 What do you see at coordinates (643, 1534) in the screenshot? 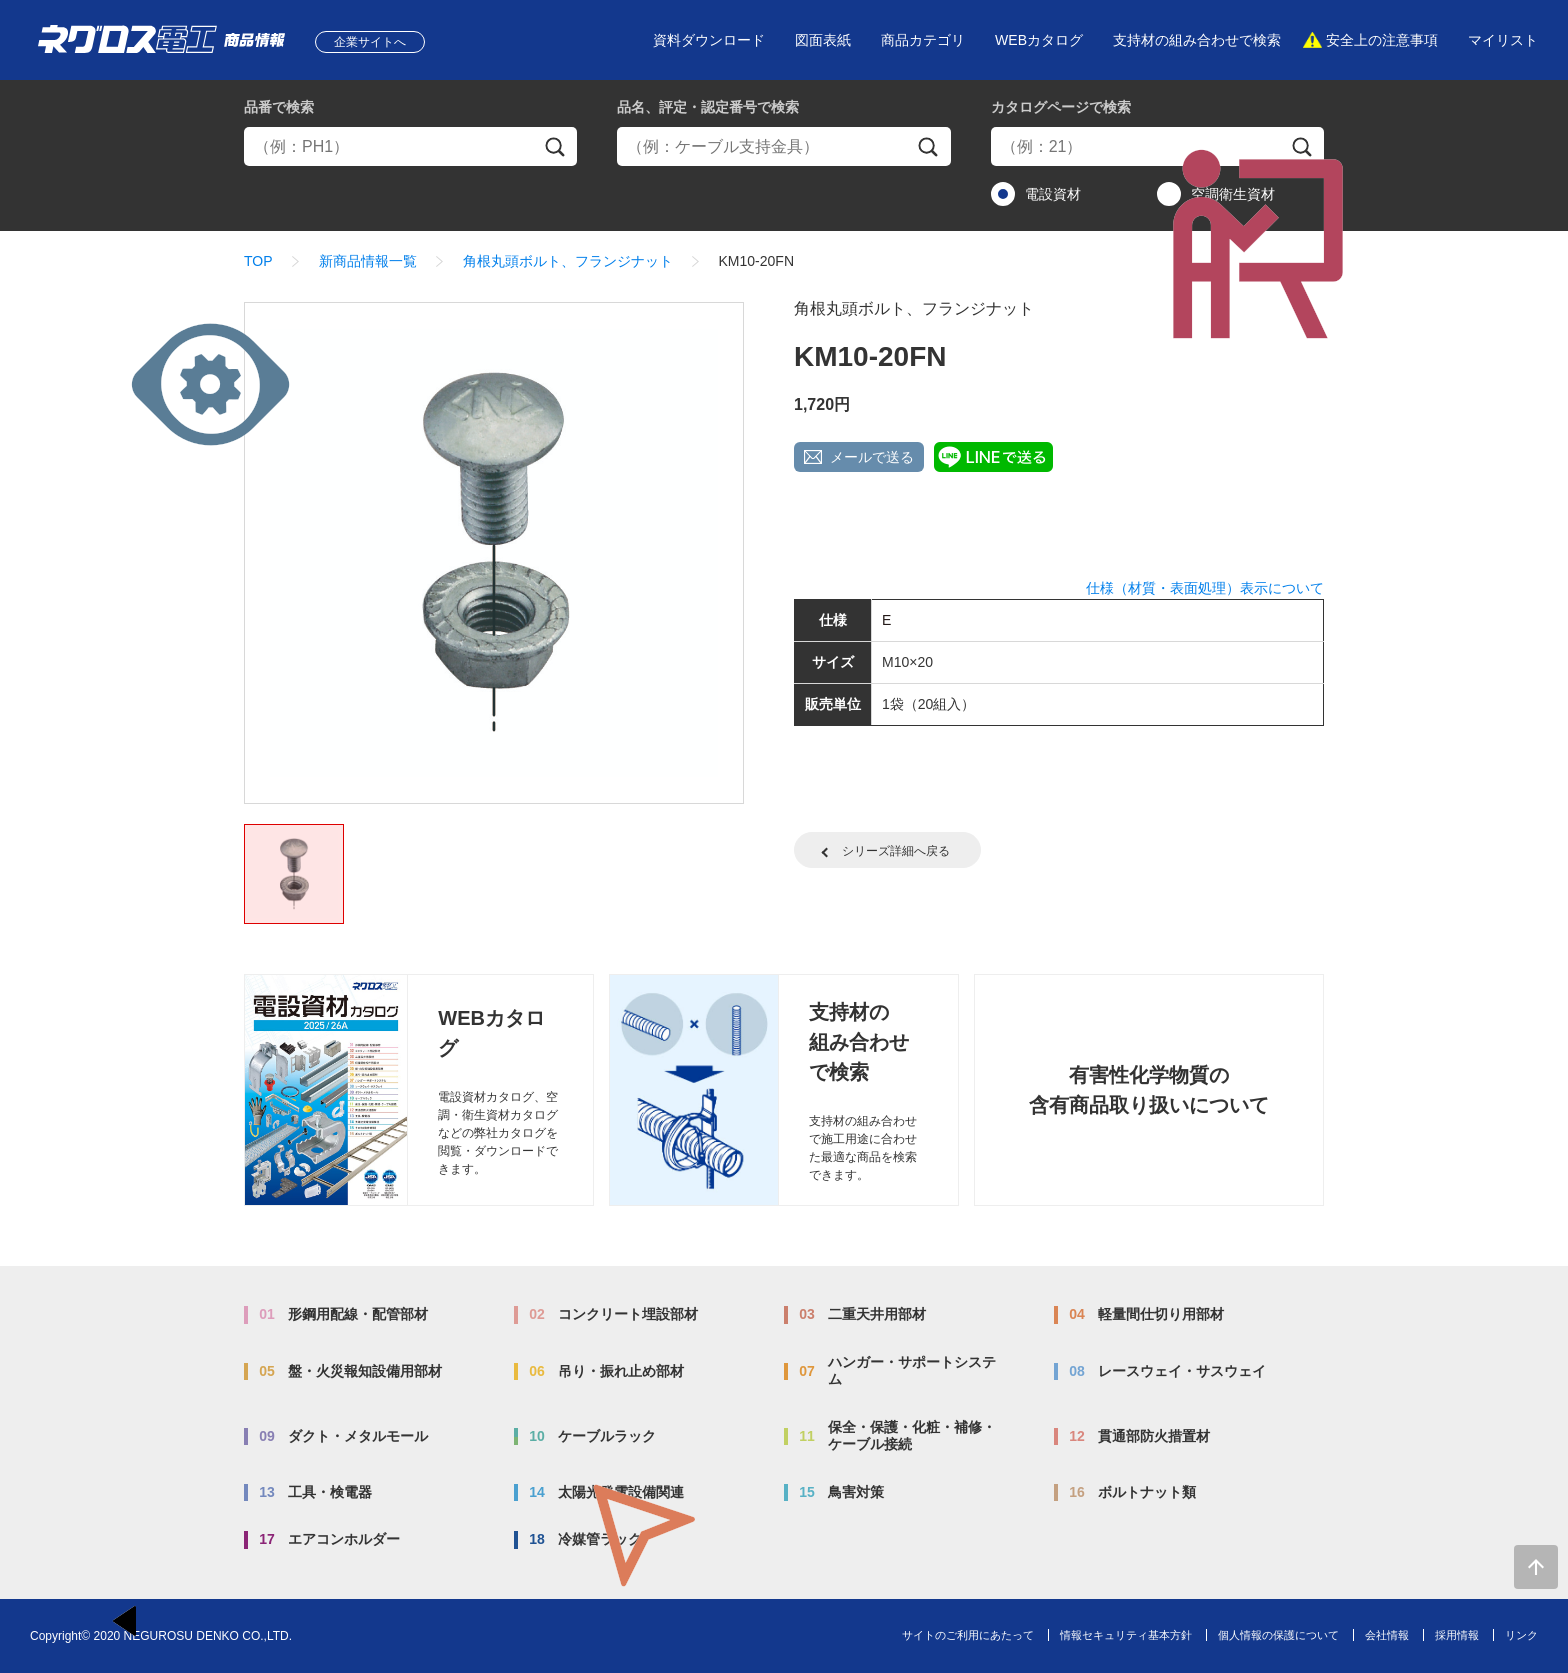
I see `tap to navigate to this location` at bounding box center [643, 1534].